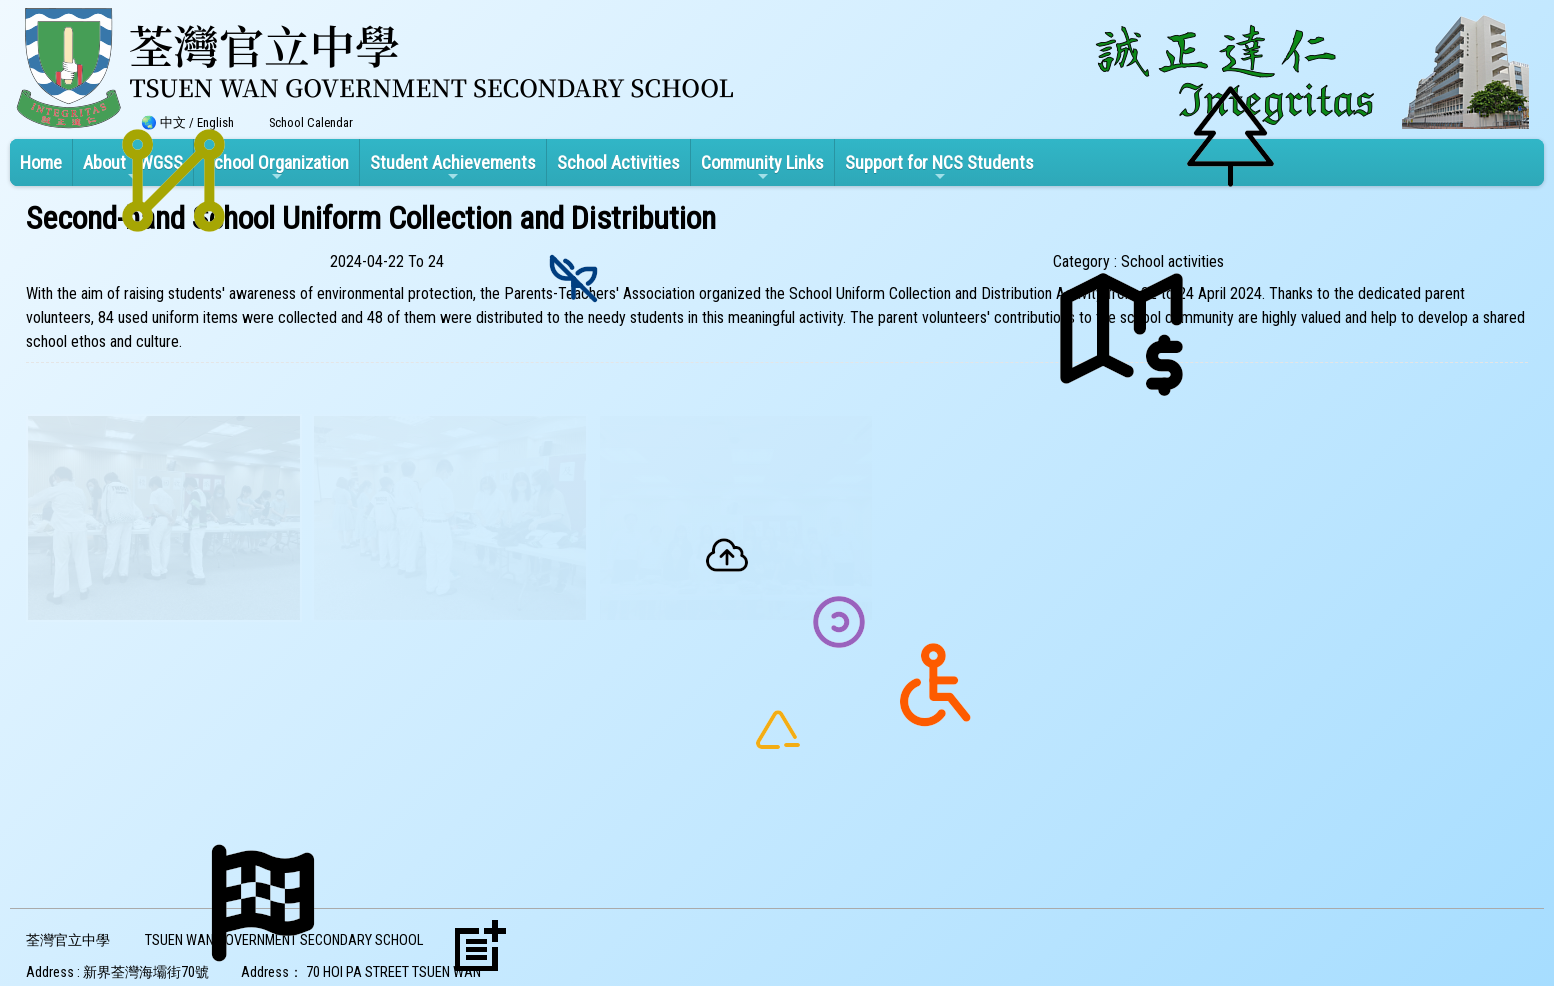 The width and height of the screenshot is (1554, 986). What do you see at coordinates (727, 555) in the screenshot?
I see `upload file to cloud storage` at bounding box center [727, 555].